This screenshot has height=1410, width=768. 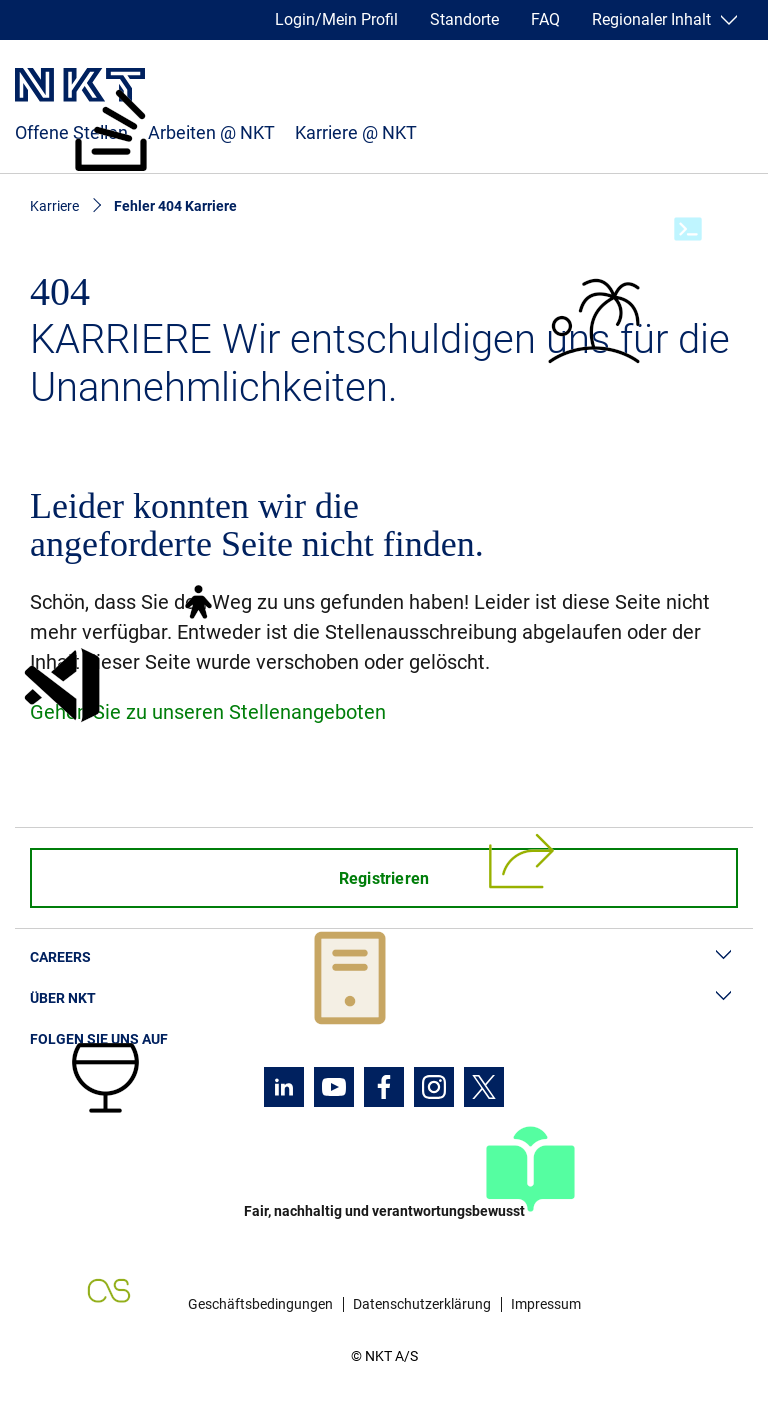 What do you see at coordinates (109, 1290) in the screenshot?
I see `connect to last.fm account` at bounding box center [109, 1290].